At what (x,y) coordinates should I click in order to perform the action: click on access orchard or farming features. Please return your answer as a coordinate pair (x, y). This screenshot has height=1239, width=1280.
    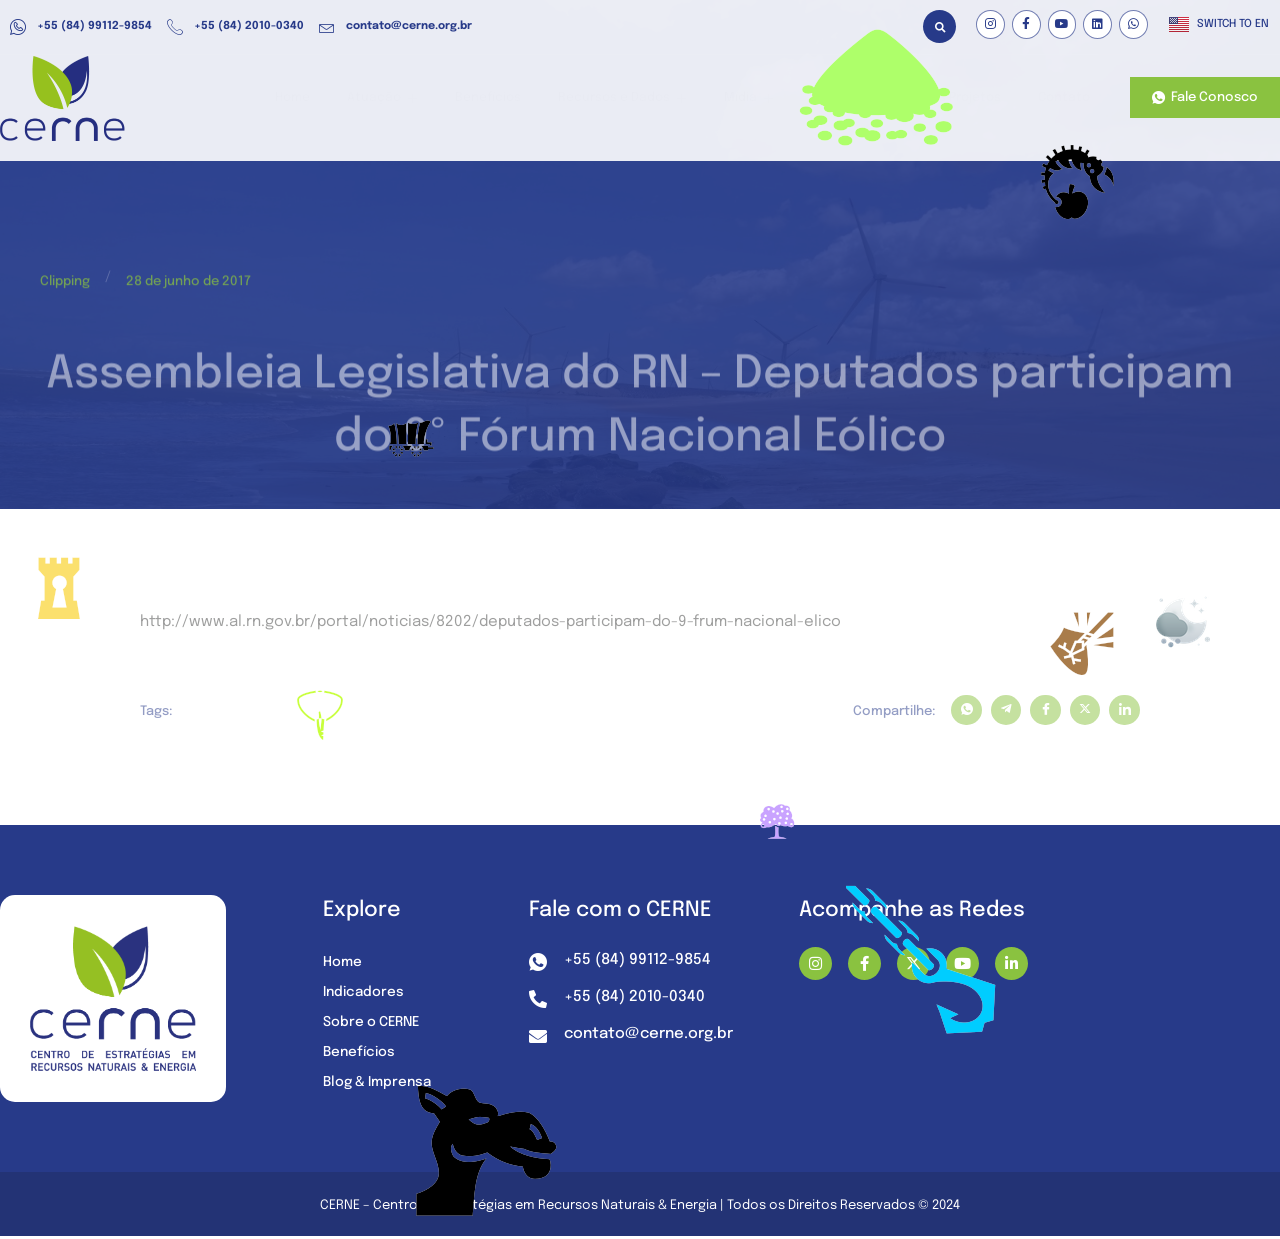
    Looking at the image, I should click on (777, 821).